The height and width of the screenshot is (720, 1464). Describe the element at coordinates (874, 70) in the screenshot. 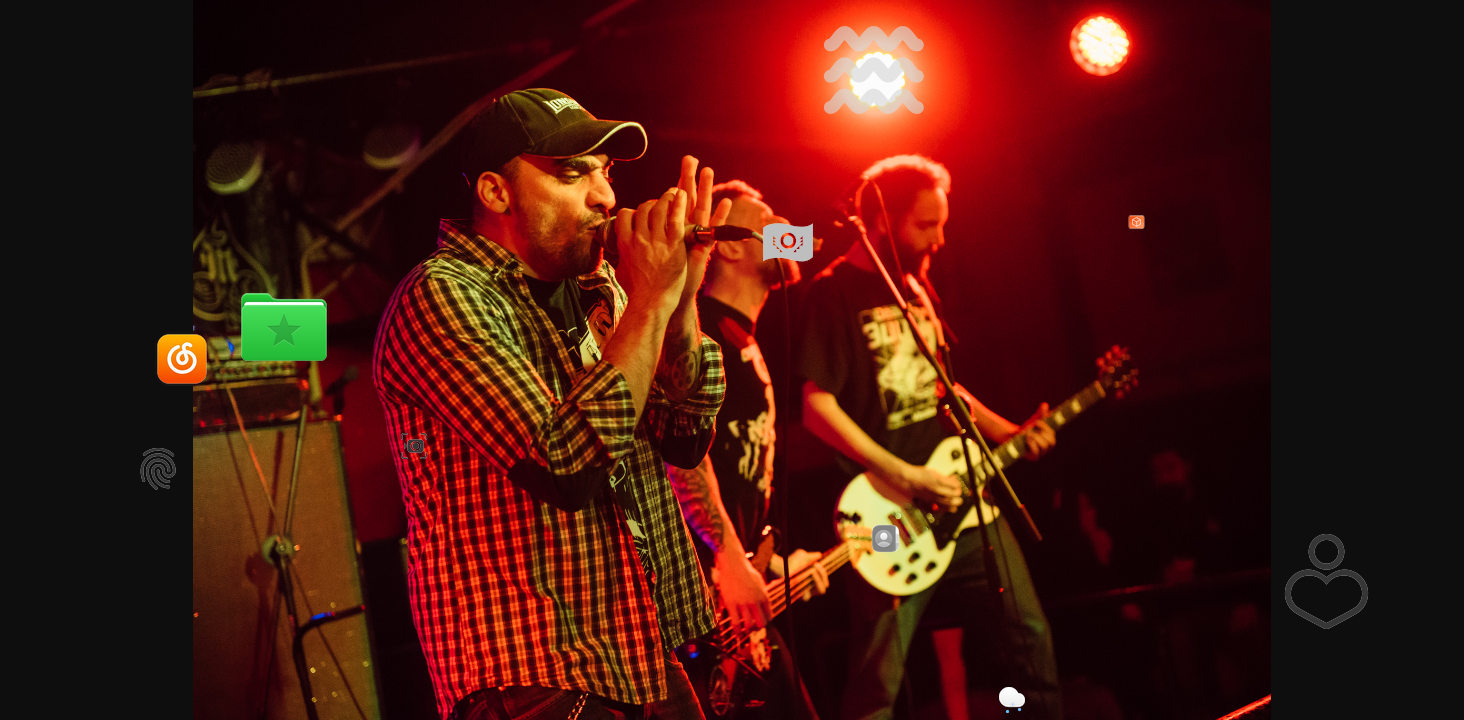

I see `indicates foggy weather conditions` at that location.